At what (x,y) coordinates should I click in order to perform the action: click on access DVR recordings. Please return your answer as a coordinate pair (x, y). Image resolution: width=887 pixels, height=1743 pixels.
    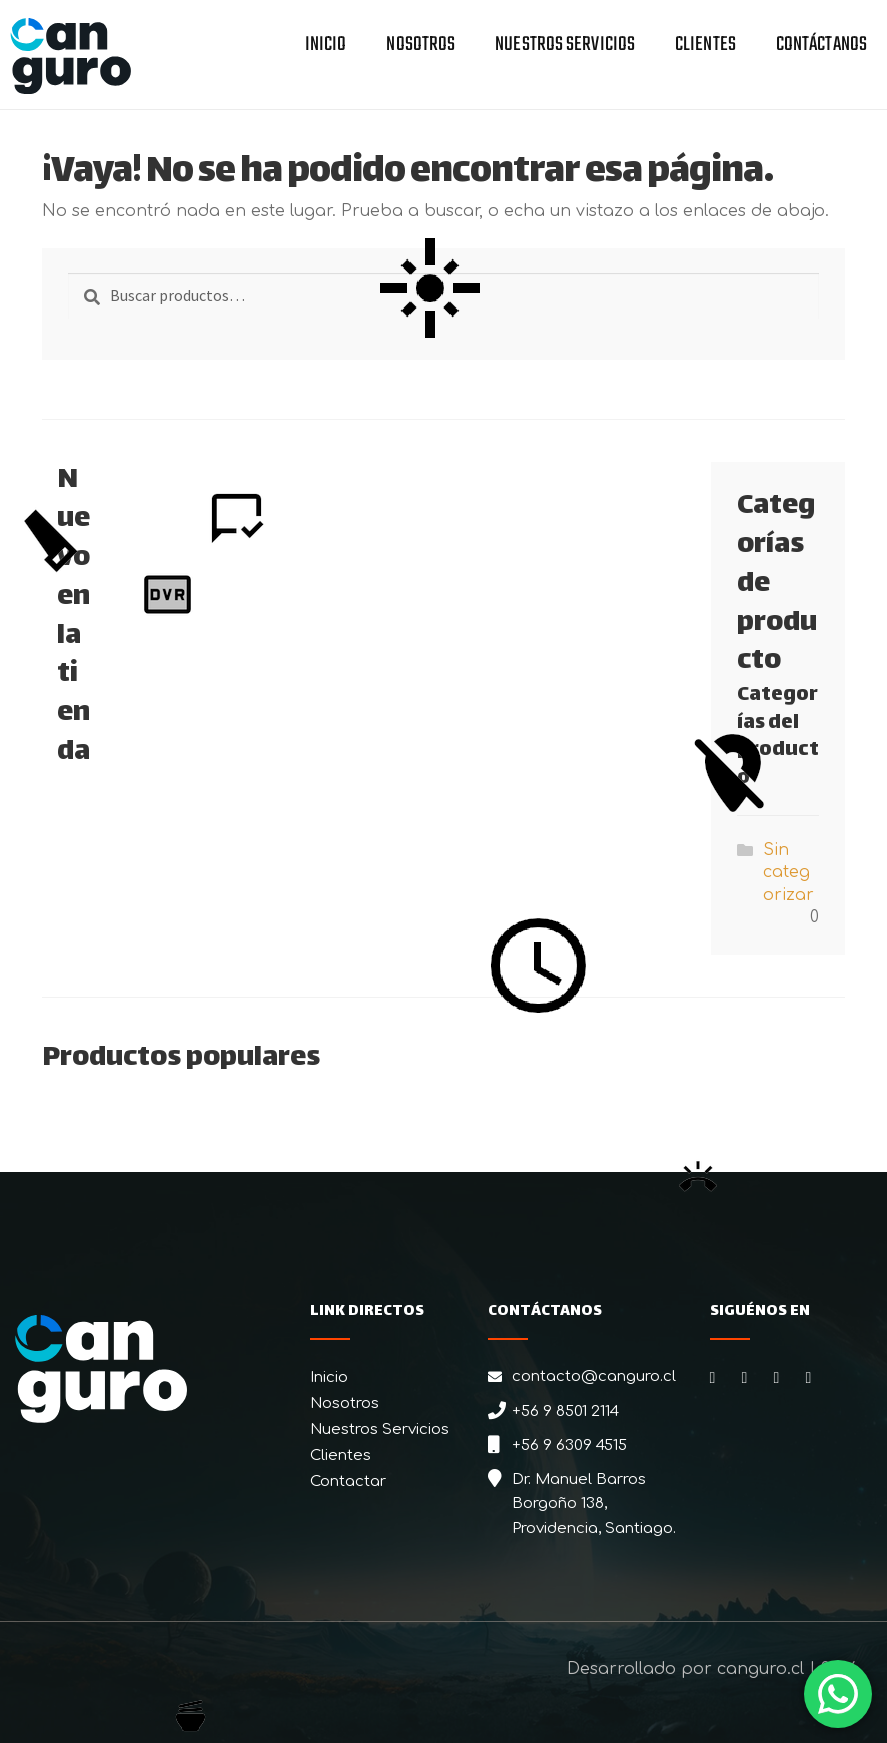
    Looking at the image, I should click on (167, 594).